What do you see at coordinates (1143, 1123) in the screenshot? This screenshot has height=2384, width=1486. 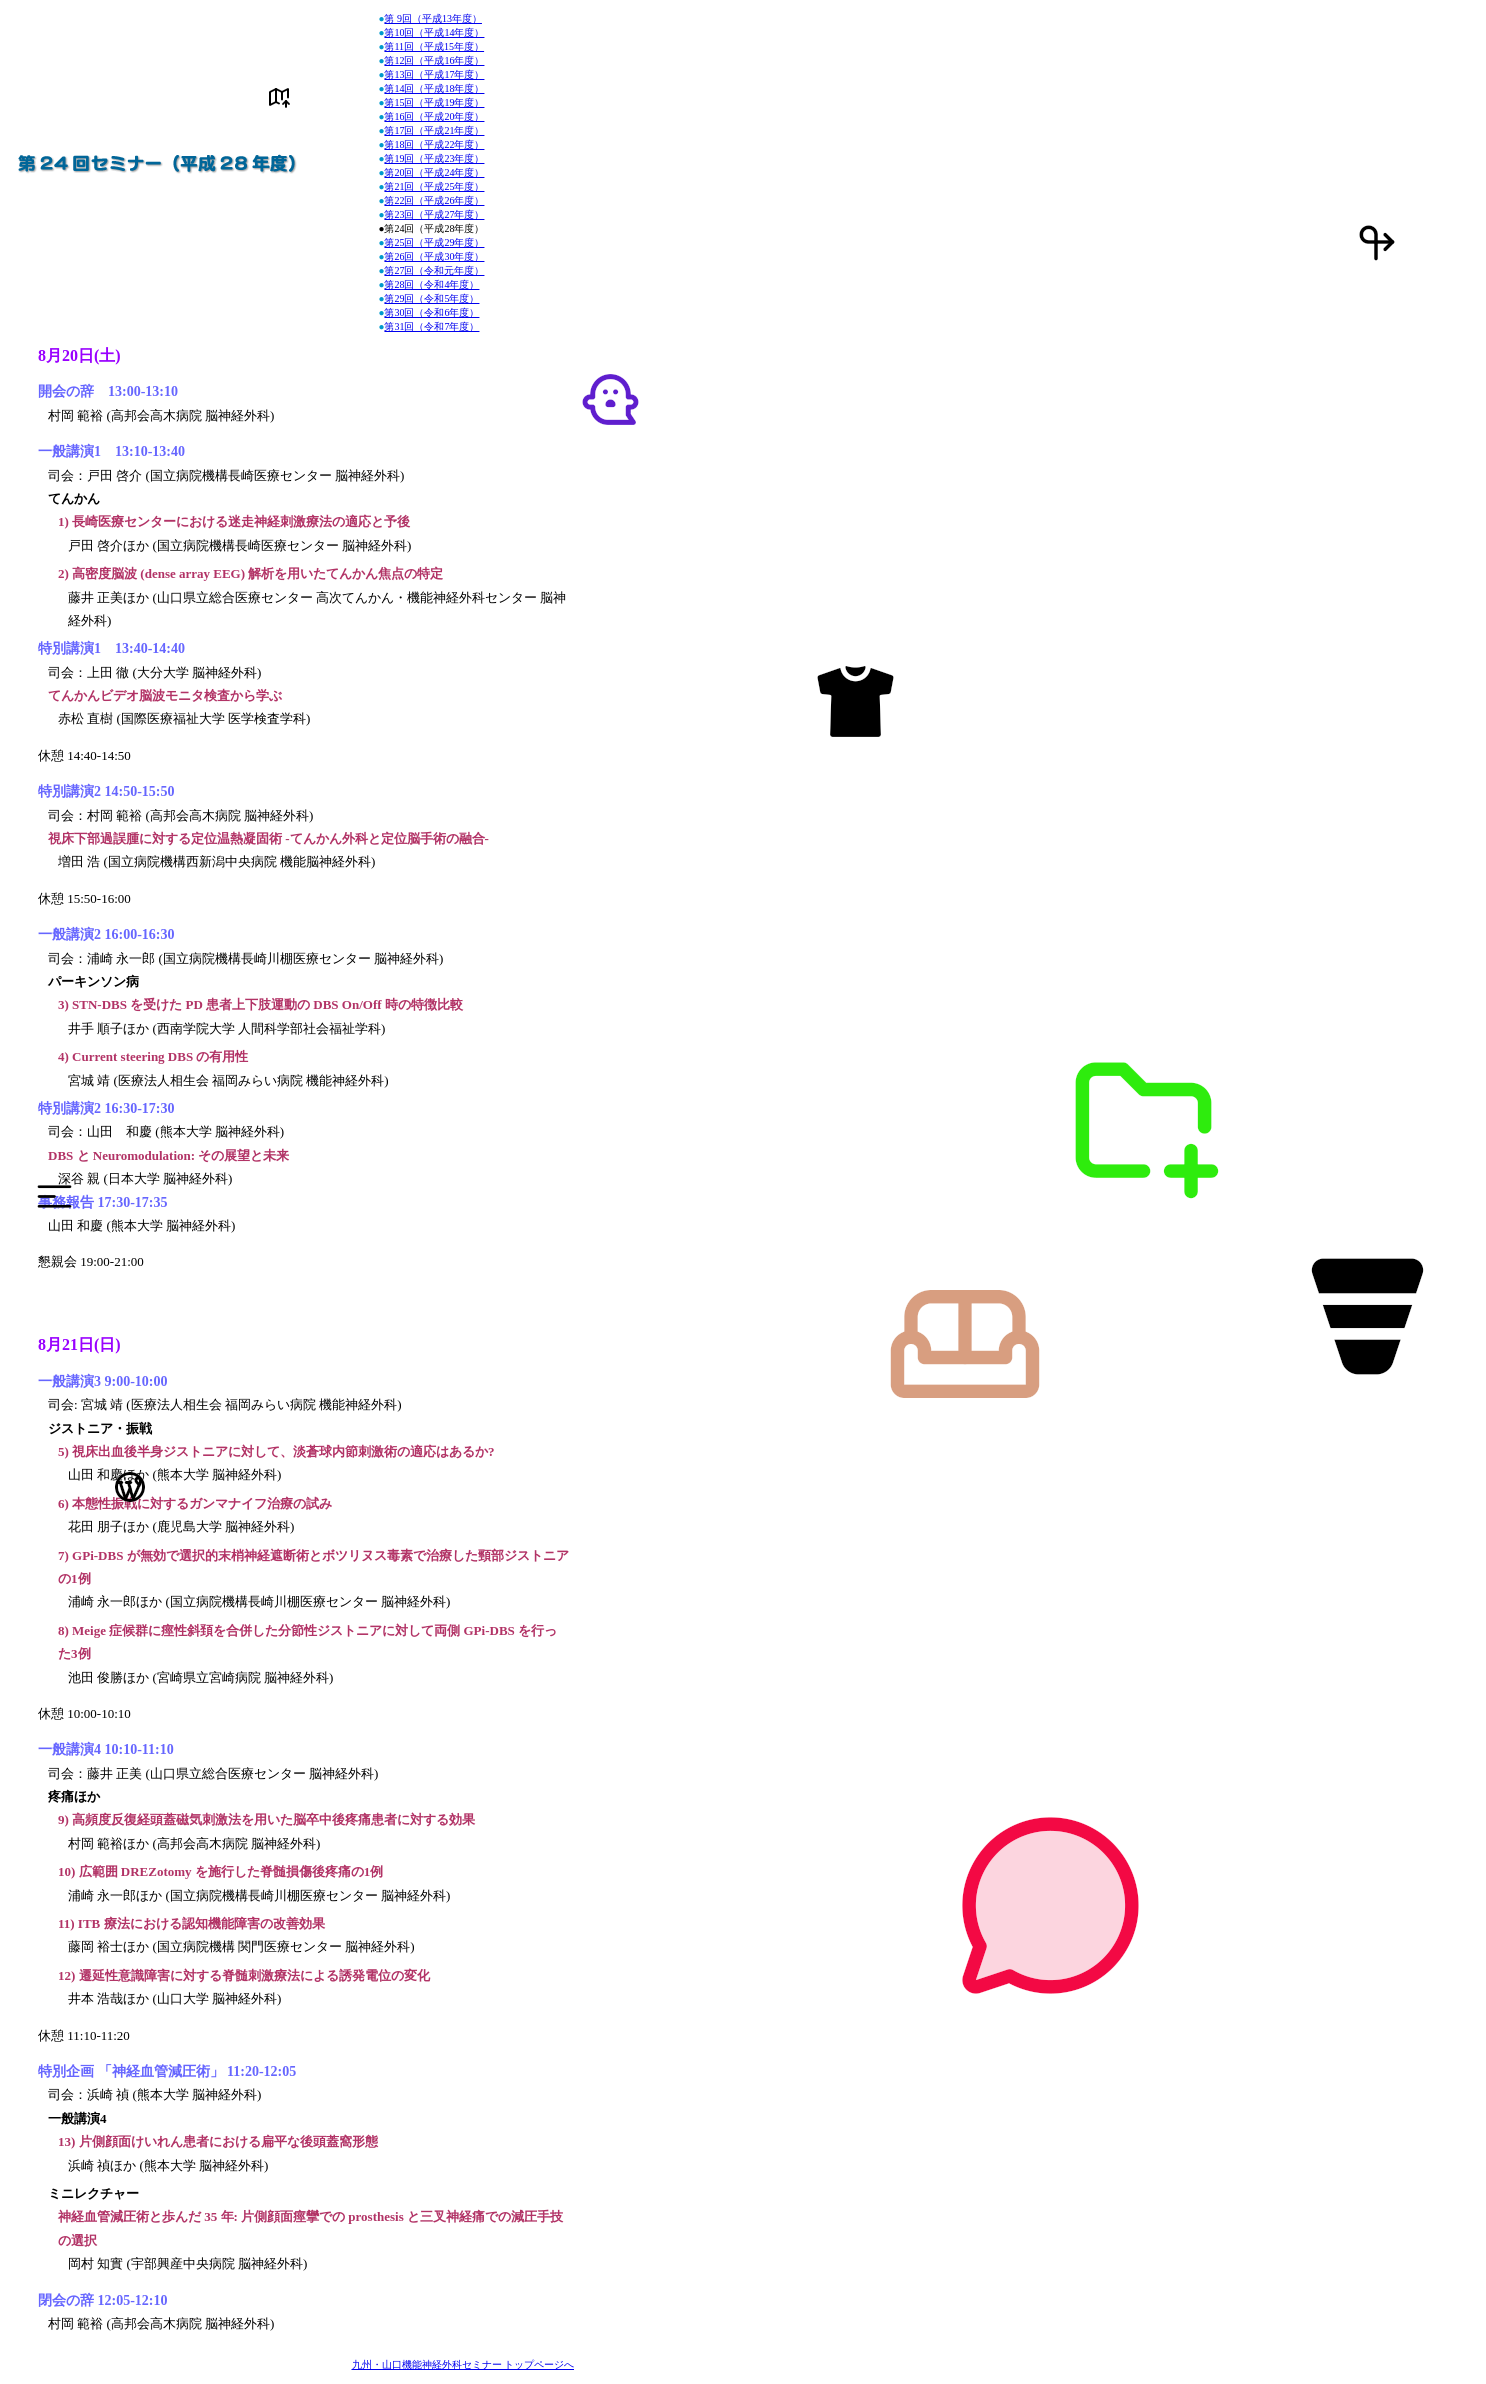 I see `create a new folder` at bounding box center [1143, 1123].